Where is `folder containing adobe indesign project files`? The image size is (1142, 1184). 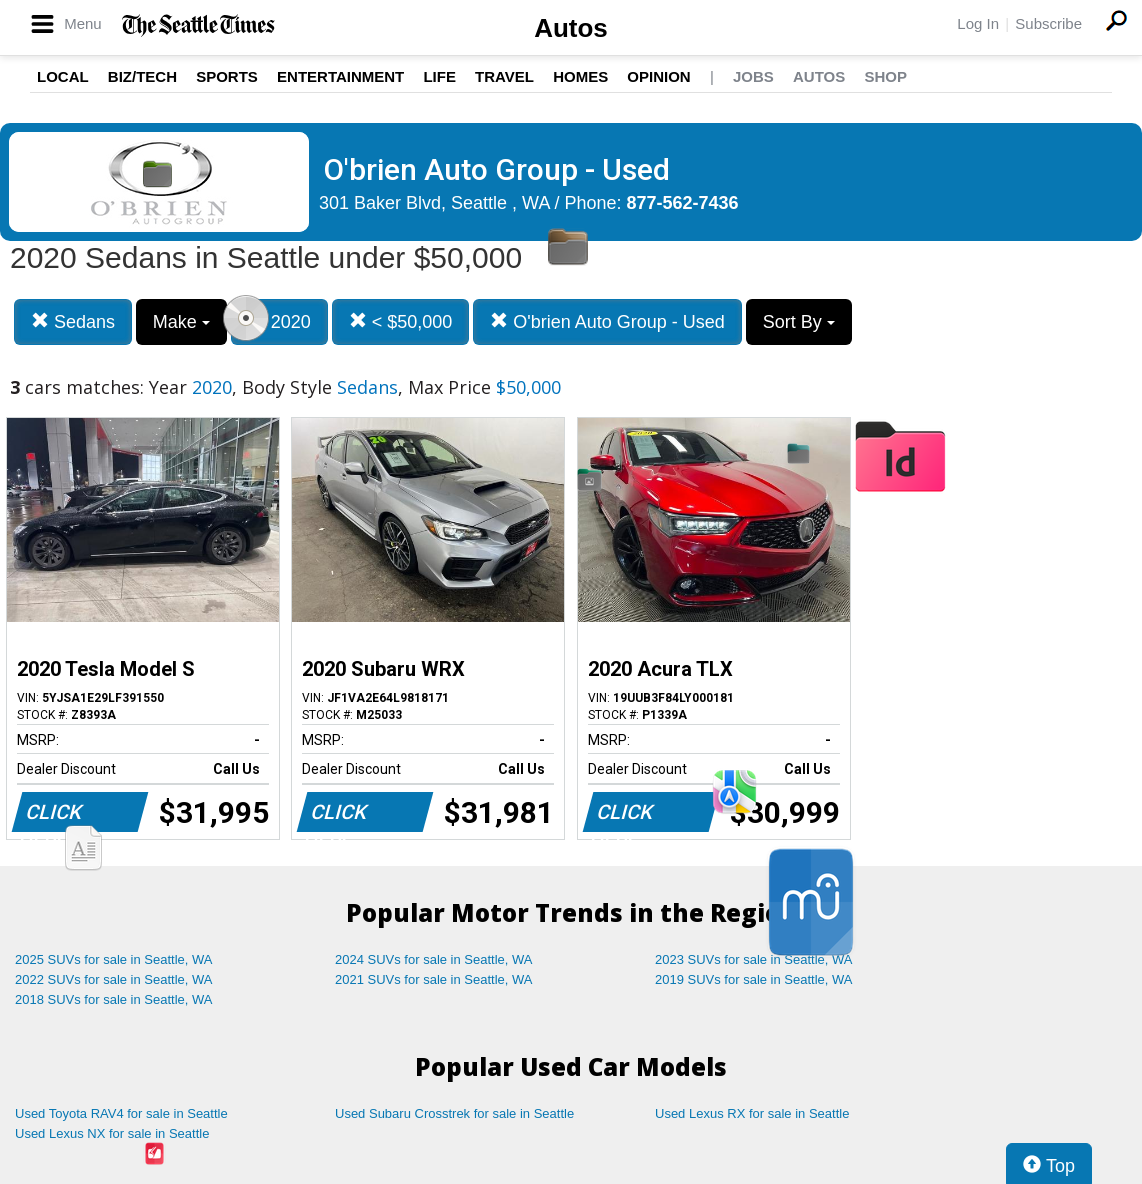
folder containing adobe indesign project files is located at coordinates (900, 459).